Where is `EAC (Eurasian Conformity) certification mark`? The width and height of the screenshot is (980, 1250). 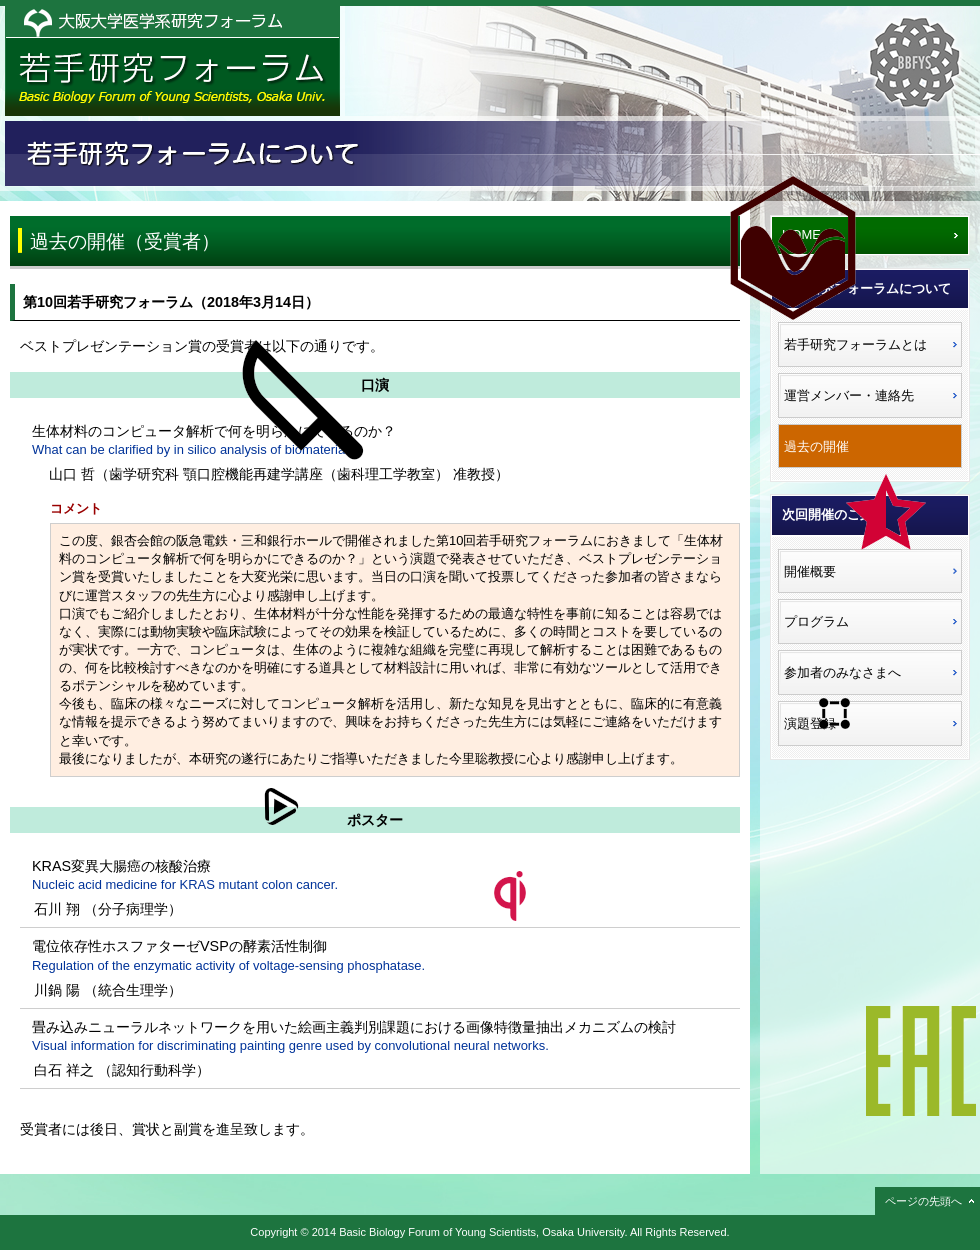
EAC (Eurasian Conformity) certification mark is located at coordinates (921, 1061).